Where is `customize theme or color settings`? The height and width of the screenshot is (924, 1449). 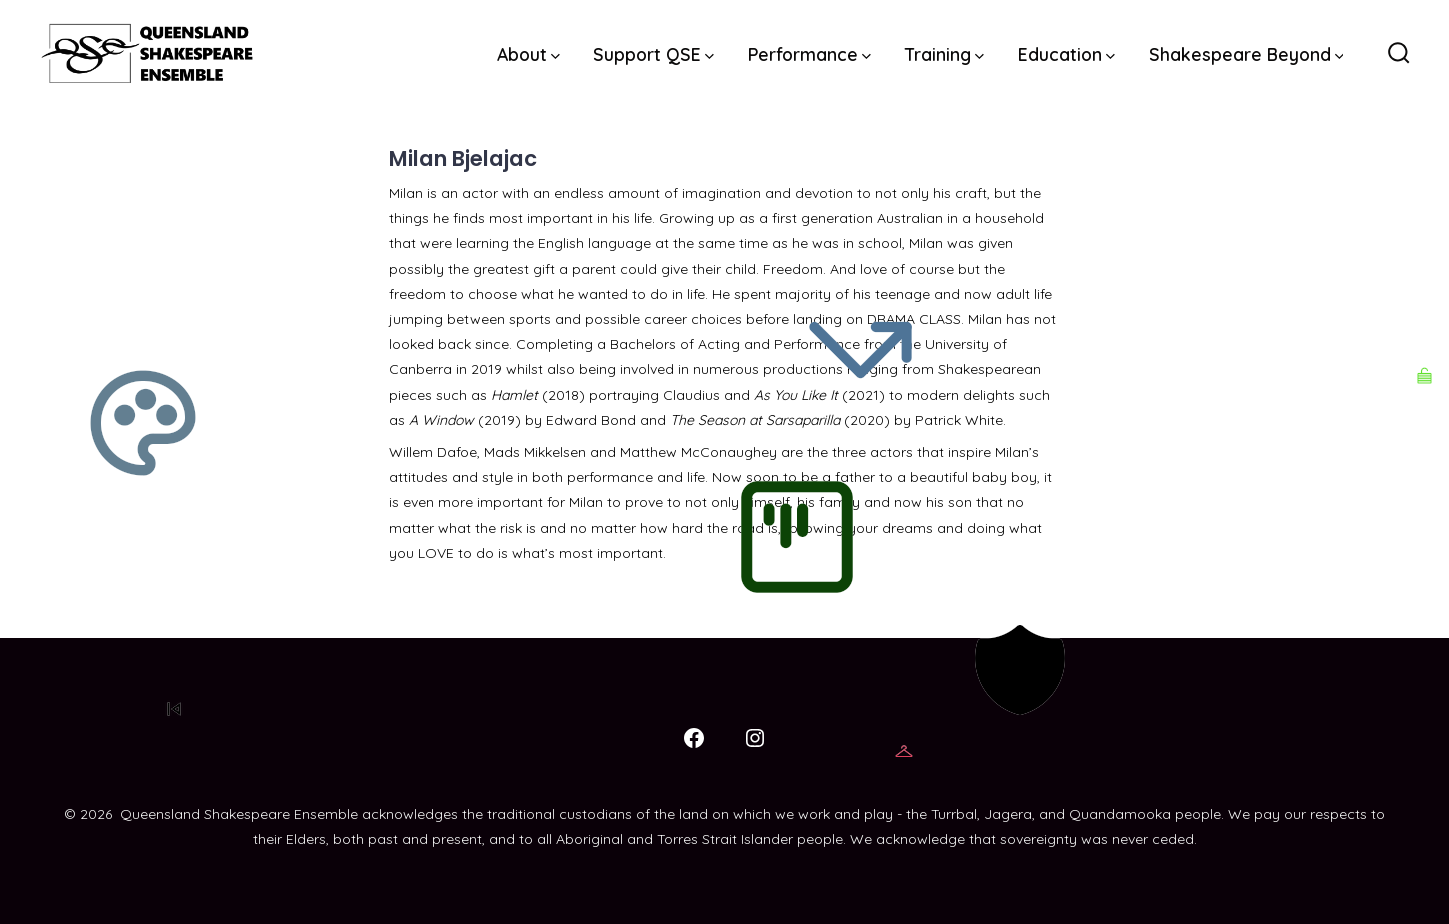
customize theme or color settings is located at coordinates (143, 423).